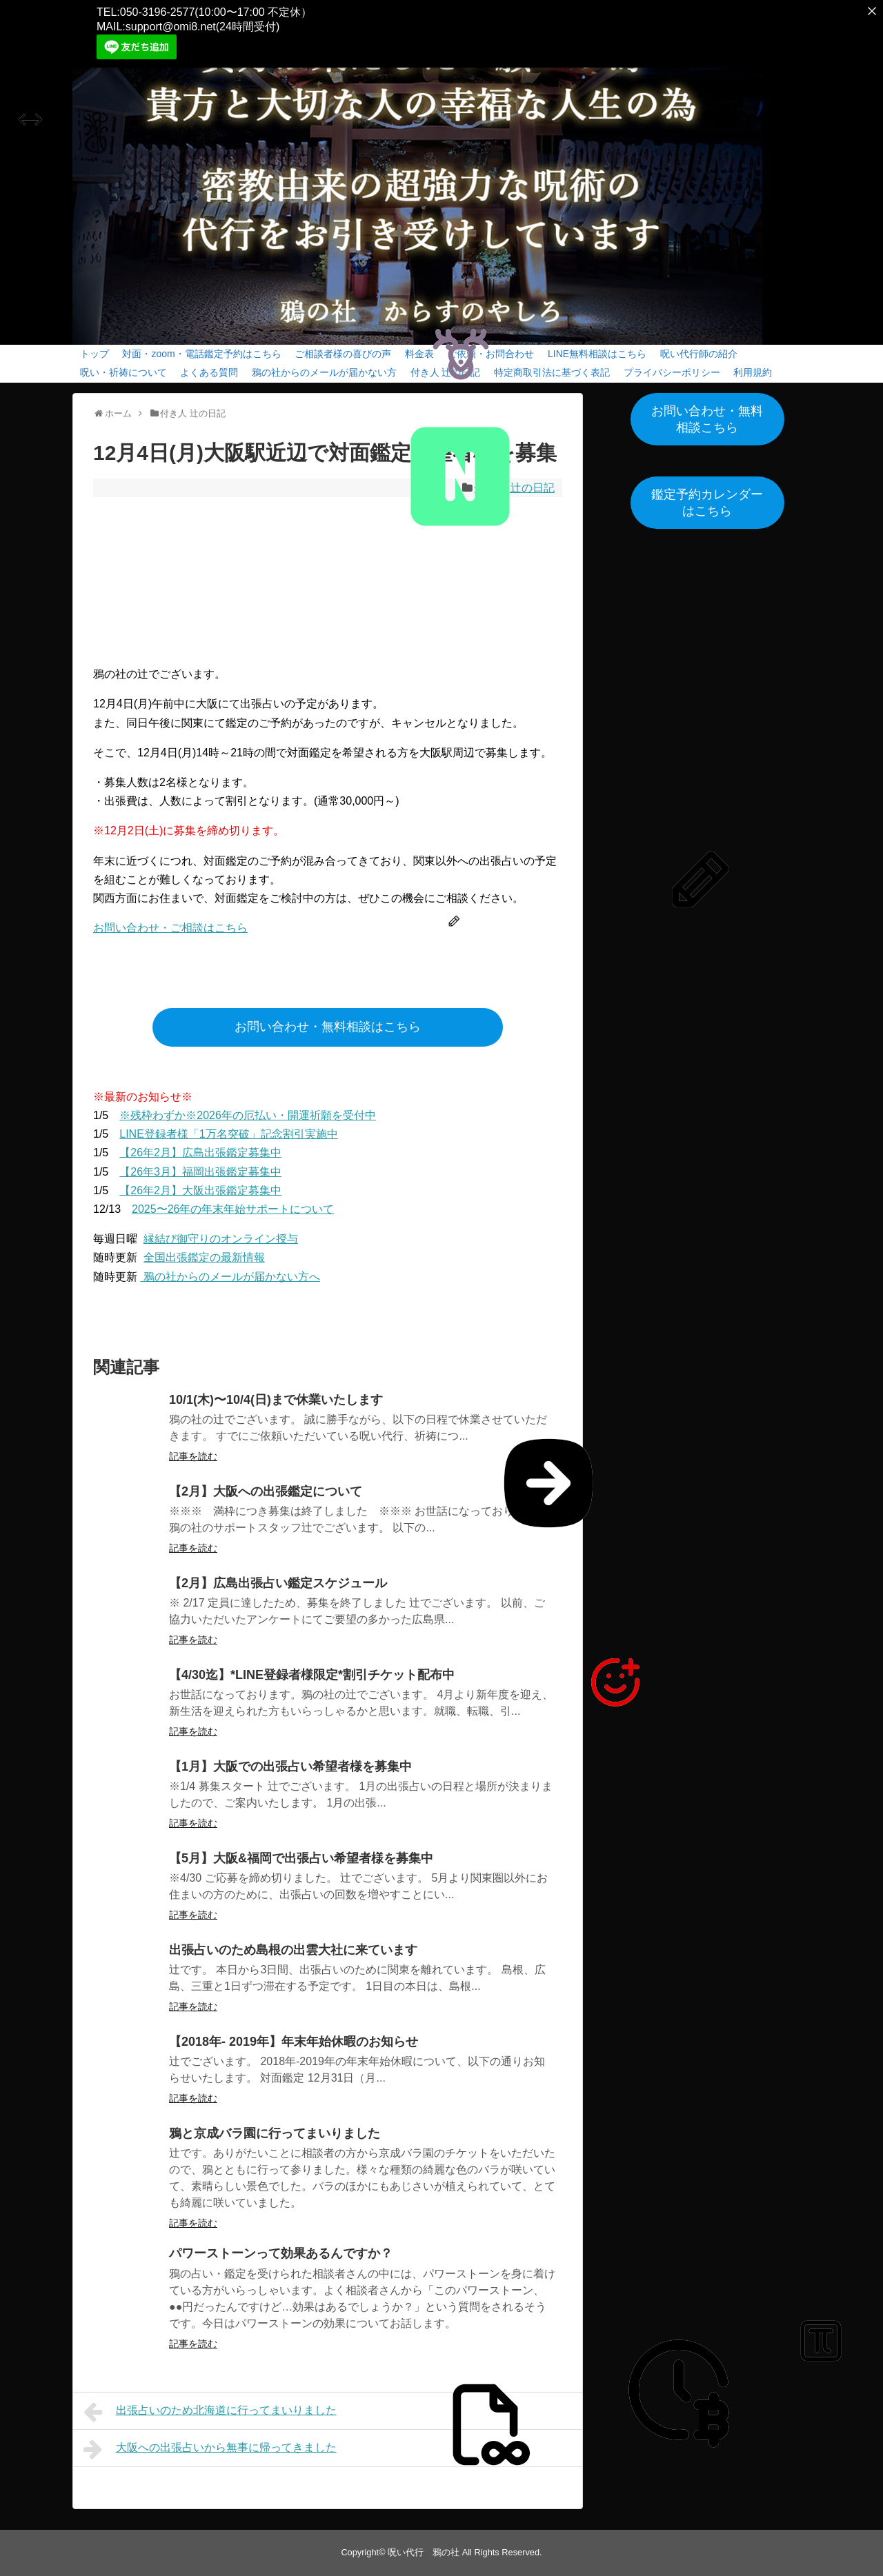 Image resolution: width=883 pixels, height=2576 pixels. What do you see at coordinates (461, 354) in the screenshot?
I see `wildlife or nature category` at bounding box center [461, 354].